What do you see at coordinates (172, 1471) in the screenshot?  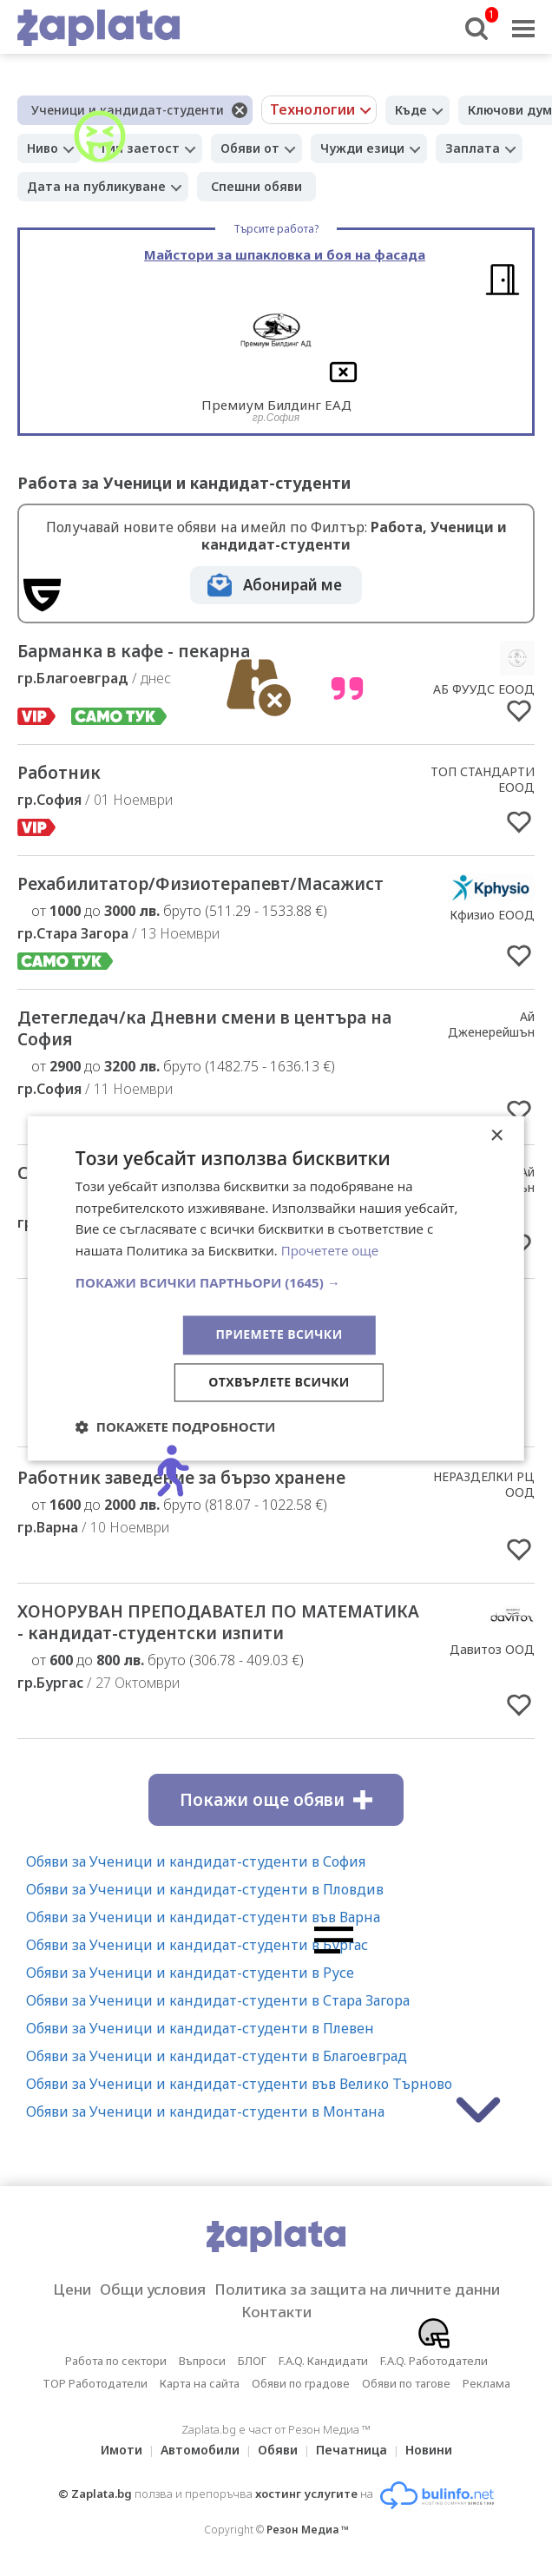 I see `walking directions or pedestrian navigation mode` at bounding box center [172, 1471].